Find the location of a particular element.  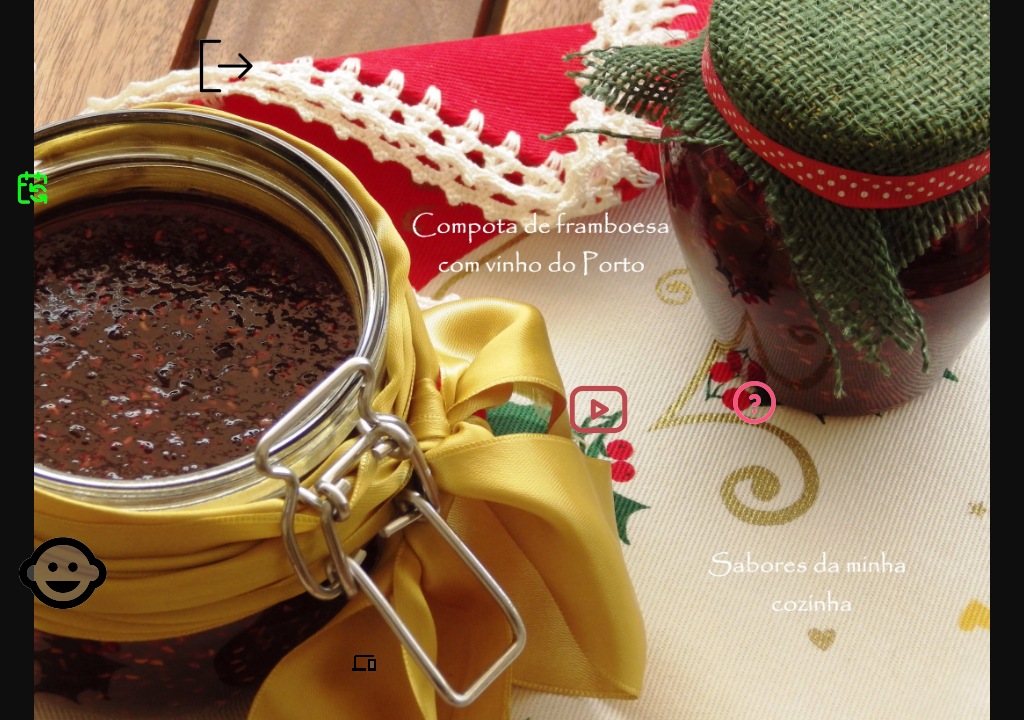

open YouTube app is located at coordinates (598, 409).